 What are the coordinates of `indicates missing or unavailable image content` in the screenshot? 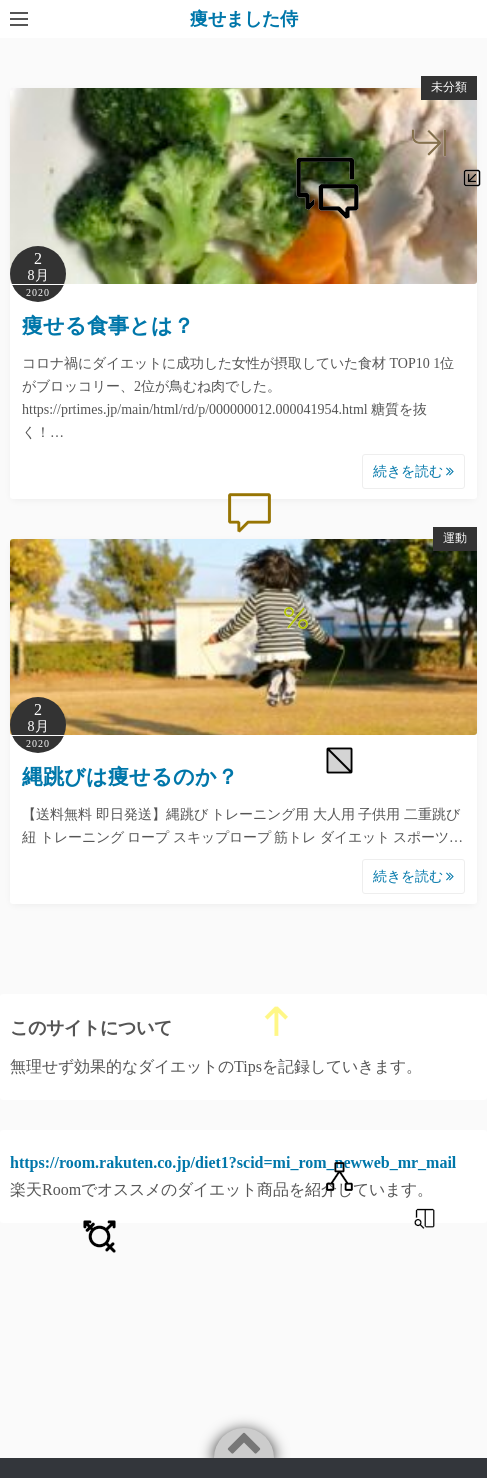 It's located at (339, 760).